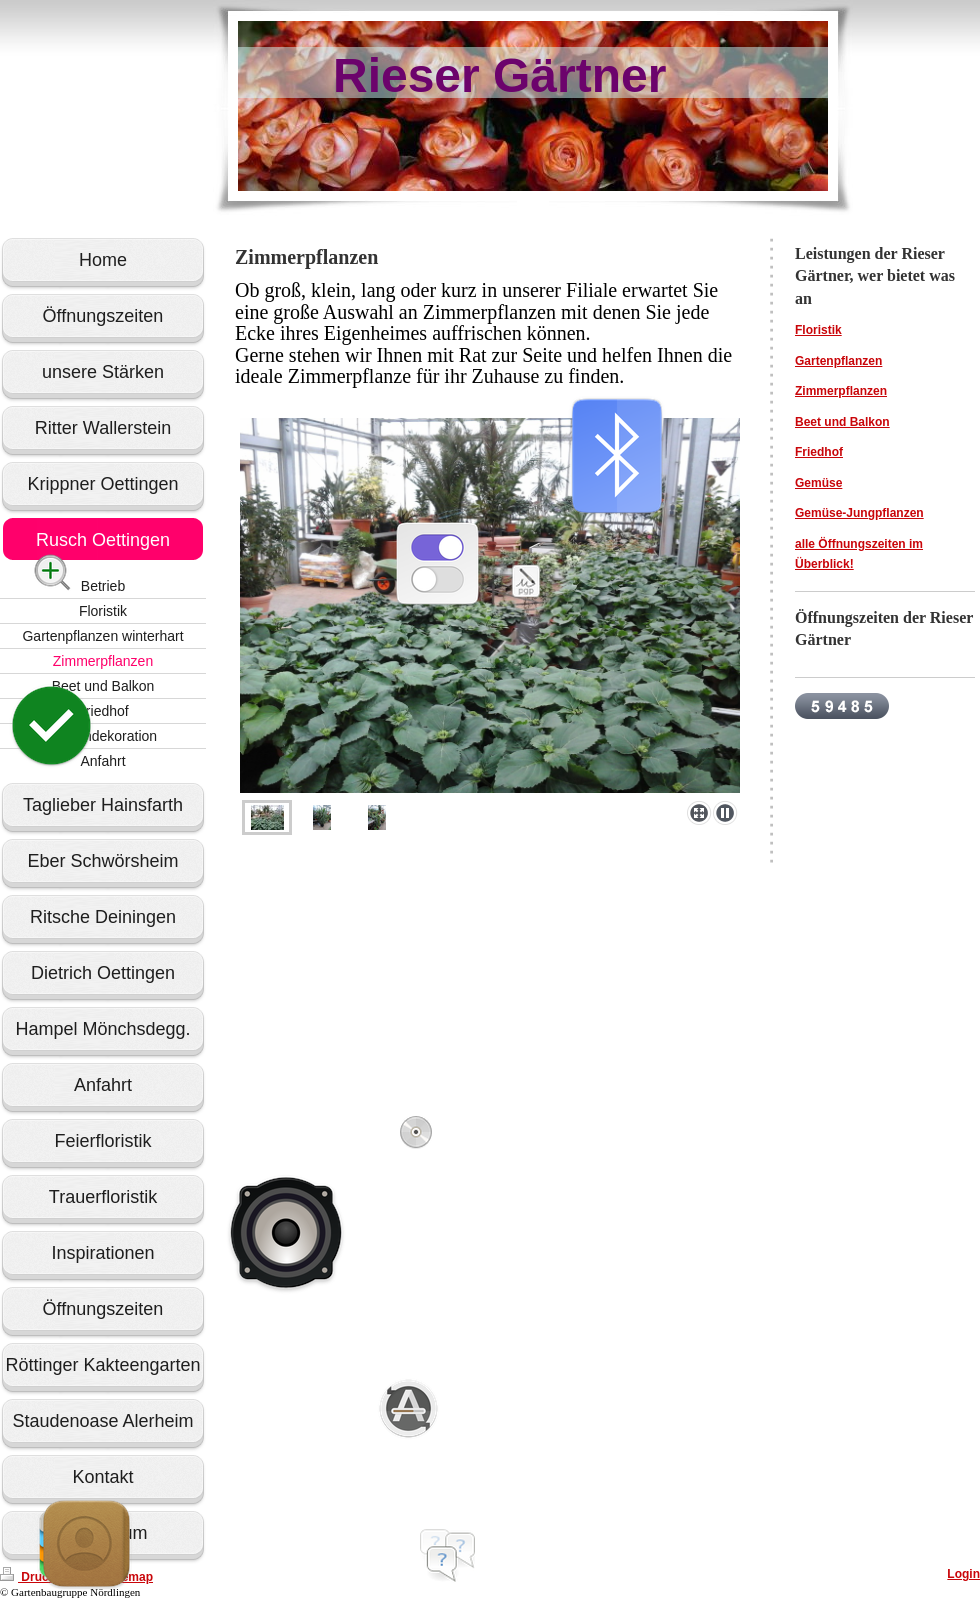  Describe the element at coordinates (86, 1543) in the screenshot. I see `open the contacts app` at that location.